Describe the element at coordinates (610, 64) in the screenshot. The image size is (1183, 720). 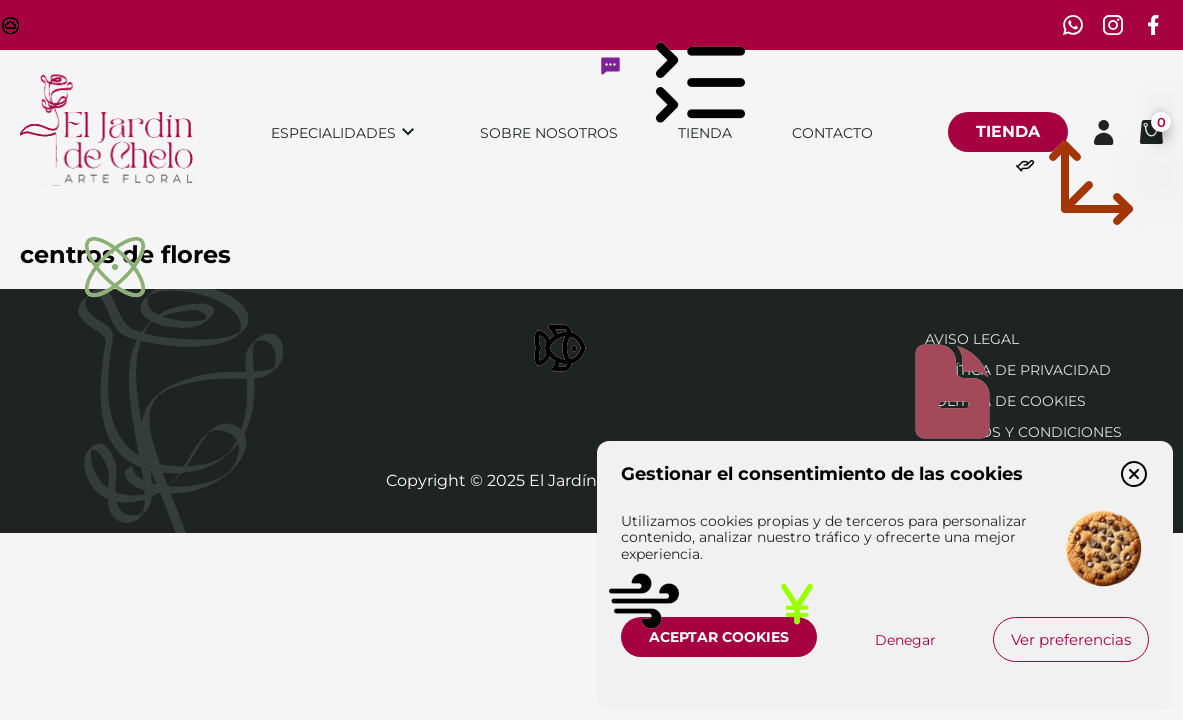
I see `open chat or messaging` at that location.